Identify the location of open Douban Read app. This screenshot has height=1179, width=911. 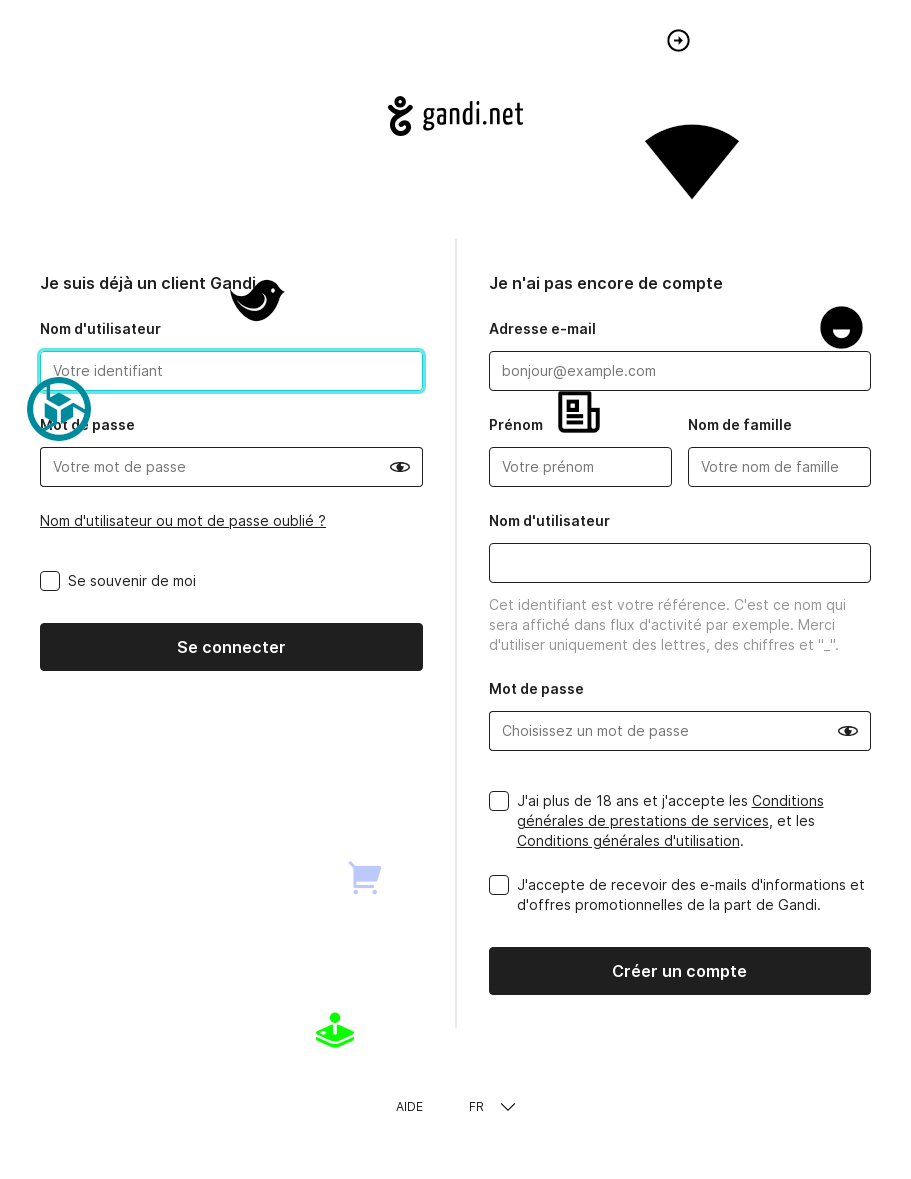
(257, 300).